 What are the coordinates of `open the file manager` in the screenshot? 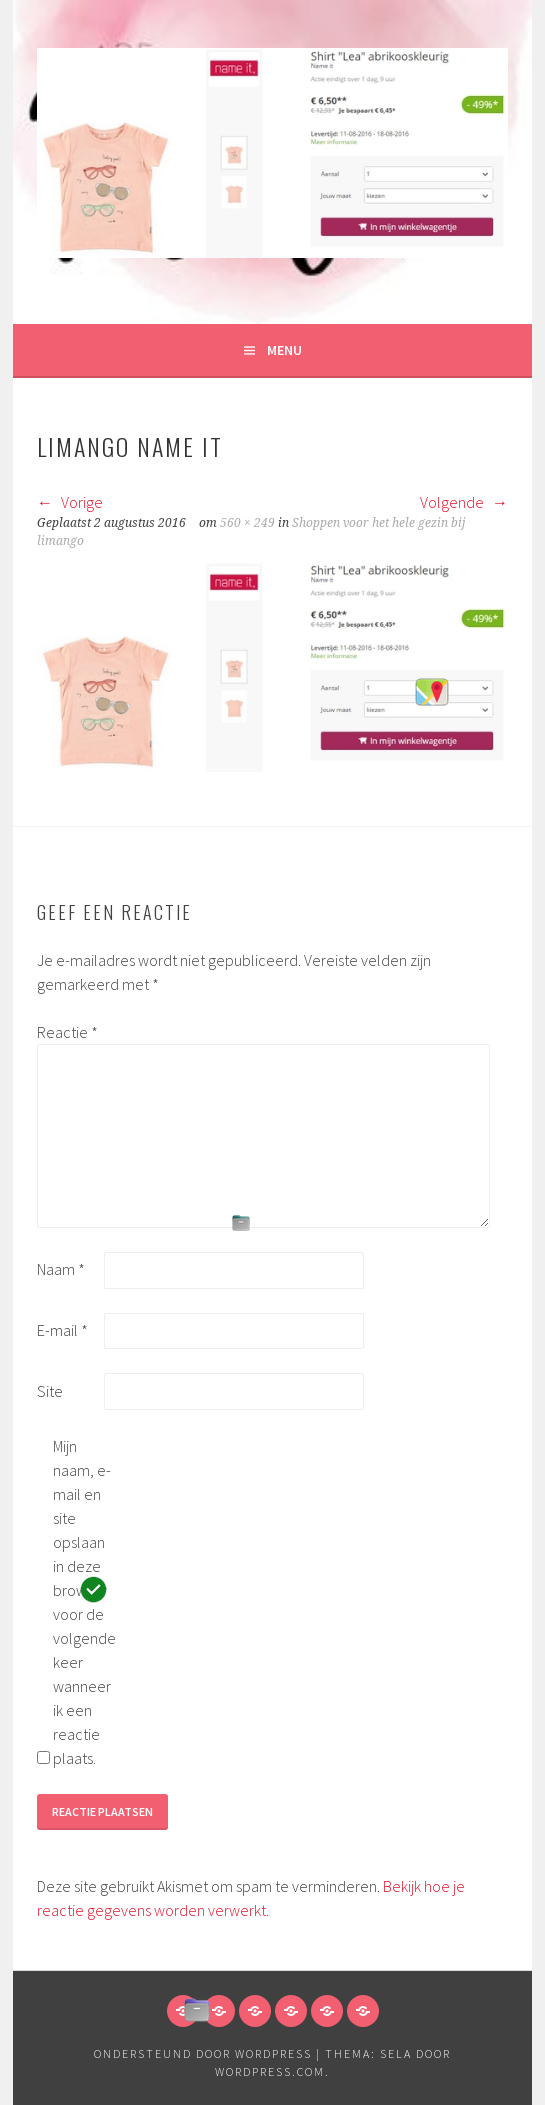 It's located at (197, 2010).